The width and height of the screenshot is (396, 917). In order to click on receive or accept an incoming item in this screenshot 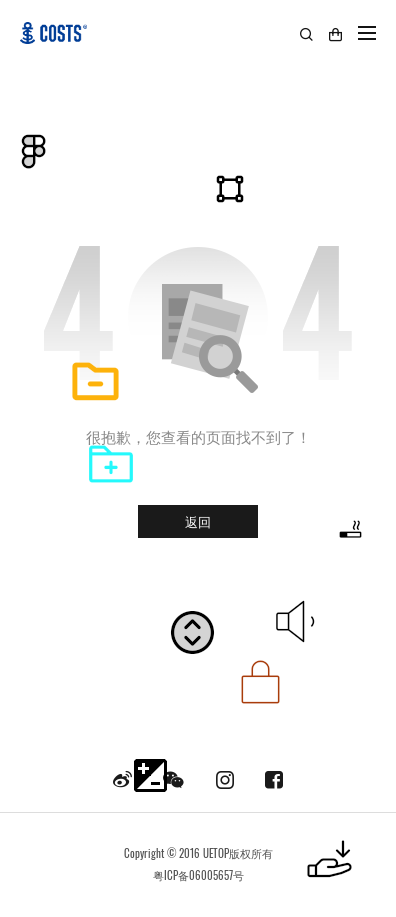, I will do `click(331, 861)`.